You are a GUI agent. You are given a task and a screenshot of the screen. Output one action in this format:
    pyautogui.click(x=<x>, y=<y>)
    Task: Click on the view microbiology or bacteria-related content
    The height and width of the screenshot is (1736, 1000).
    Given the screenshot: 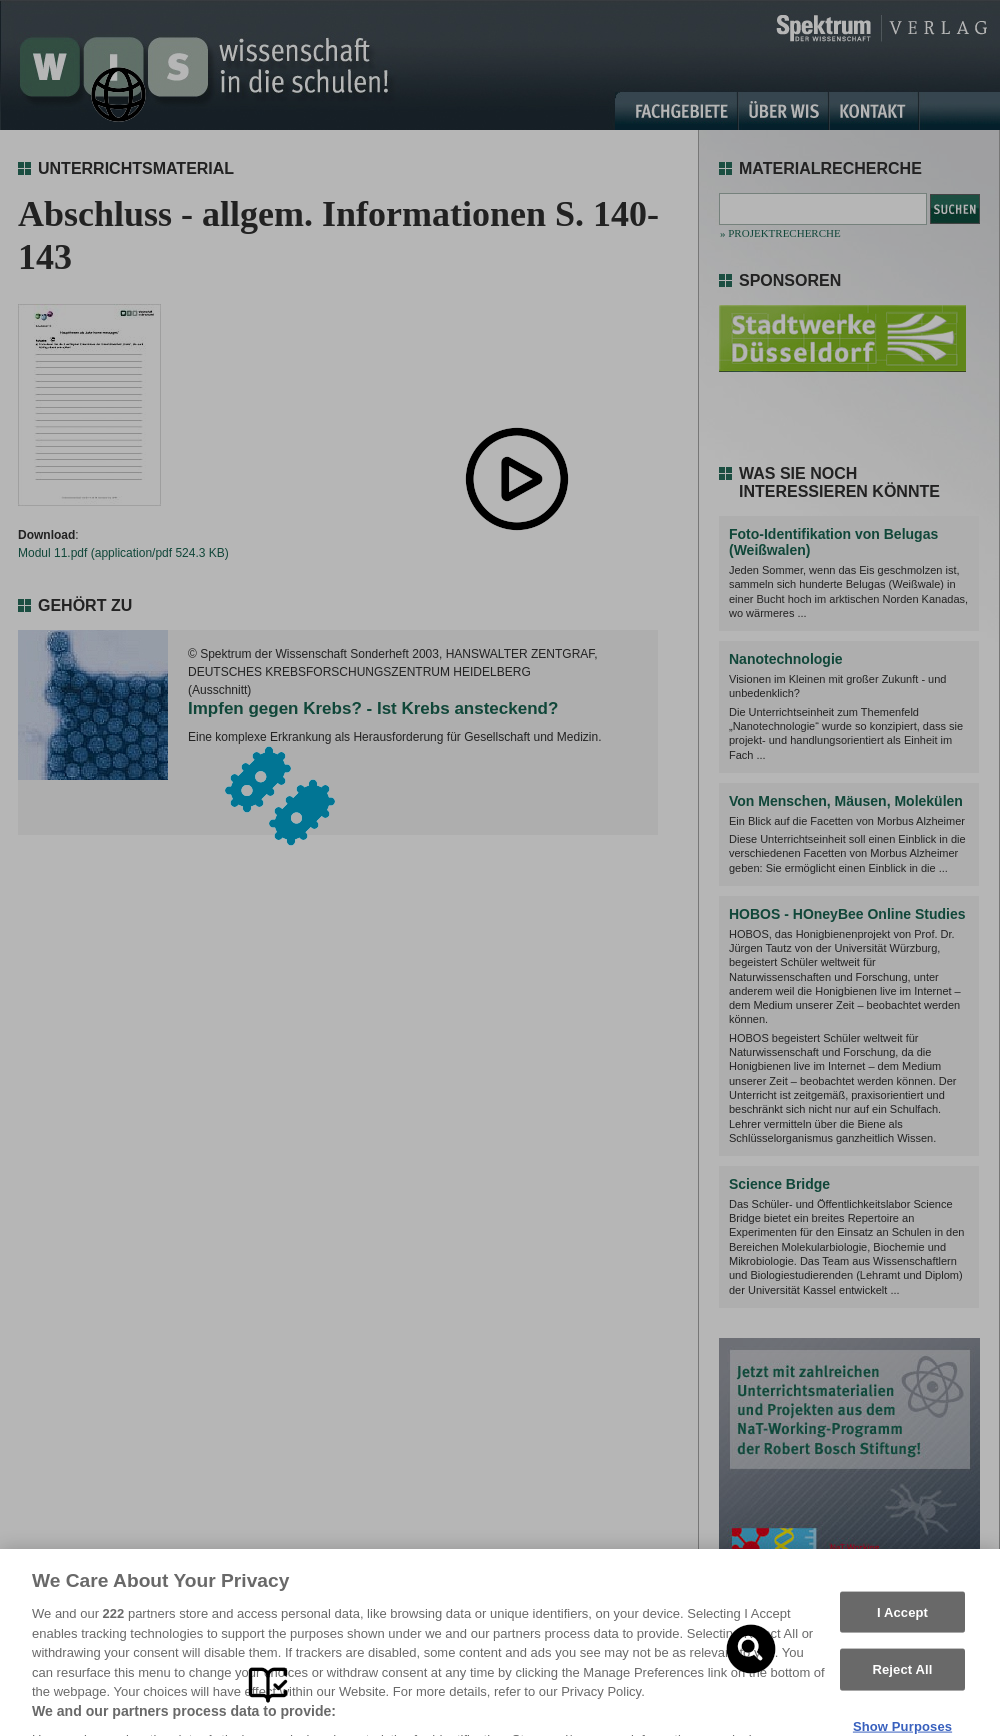 What is the action you would take?
    pyautogui.click(x=280, y=796)
    